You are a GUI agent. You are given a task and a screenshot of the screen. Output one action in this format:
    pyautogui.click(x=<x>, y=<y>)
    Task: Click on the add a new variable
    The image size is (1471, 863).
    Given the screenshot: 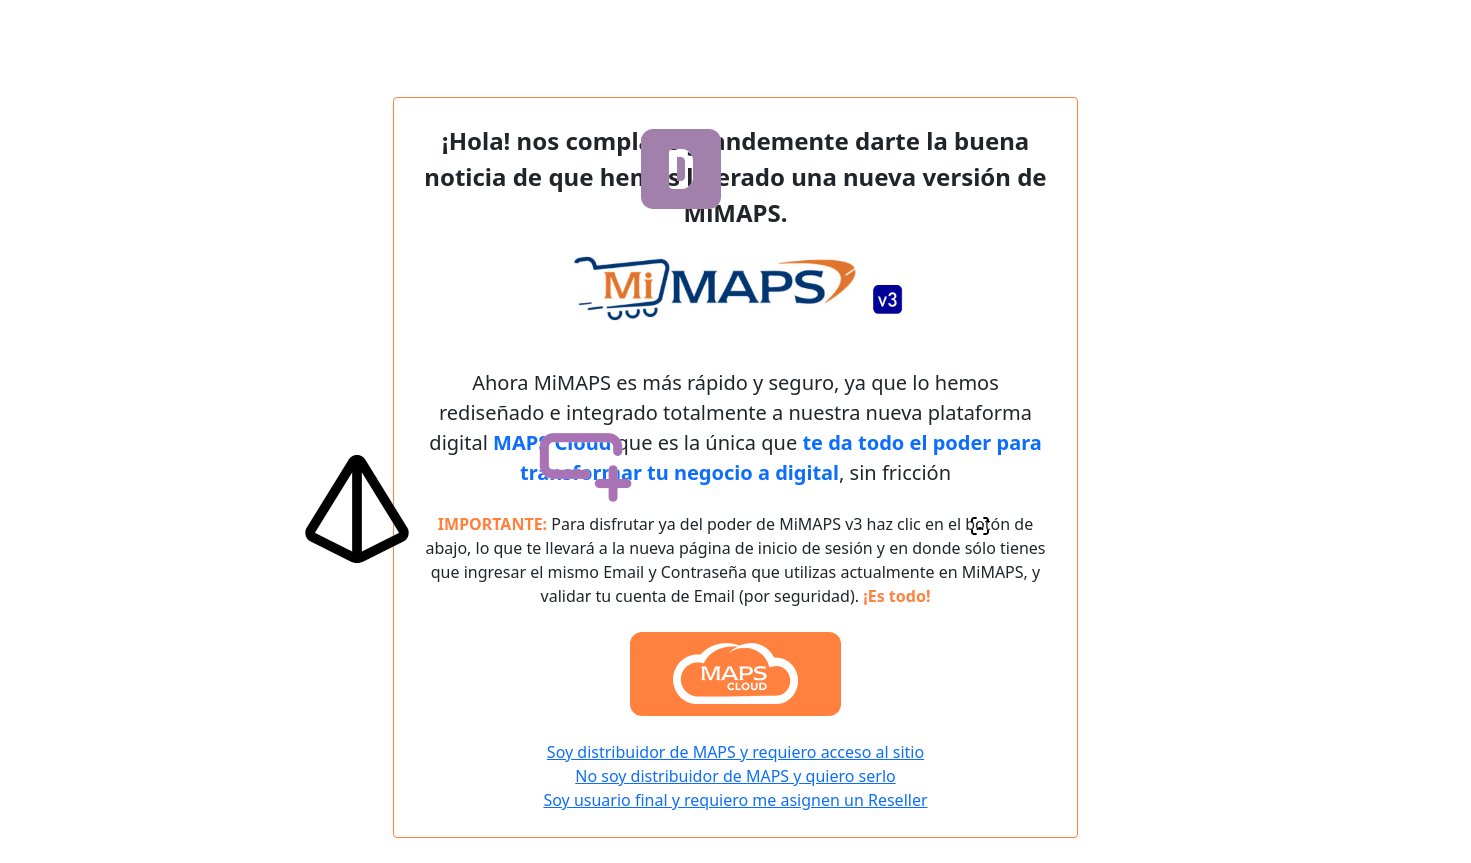 What is the action you would take?
    pyautogui.click(x=581, y=456)
    